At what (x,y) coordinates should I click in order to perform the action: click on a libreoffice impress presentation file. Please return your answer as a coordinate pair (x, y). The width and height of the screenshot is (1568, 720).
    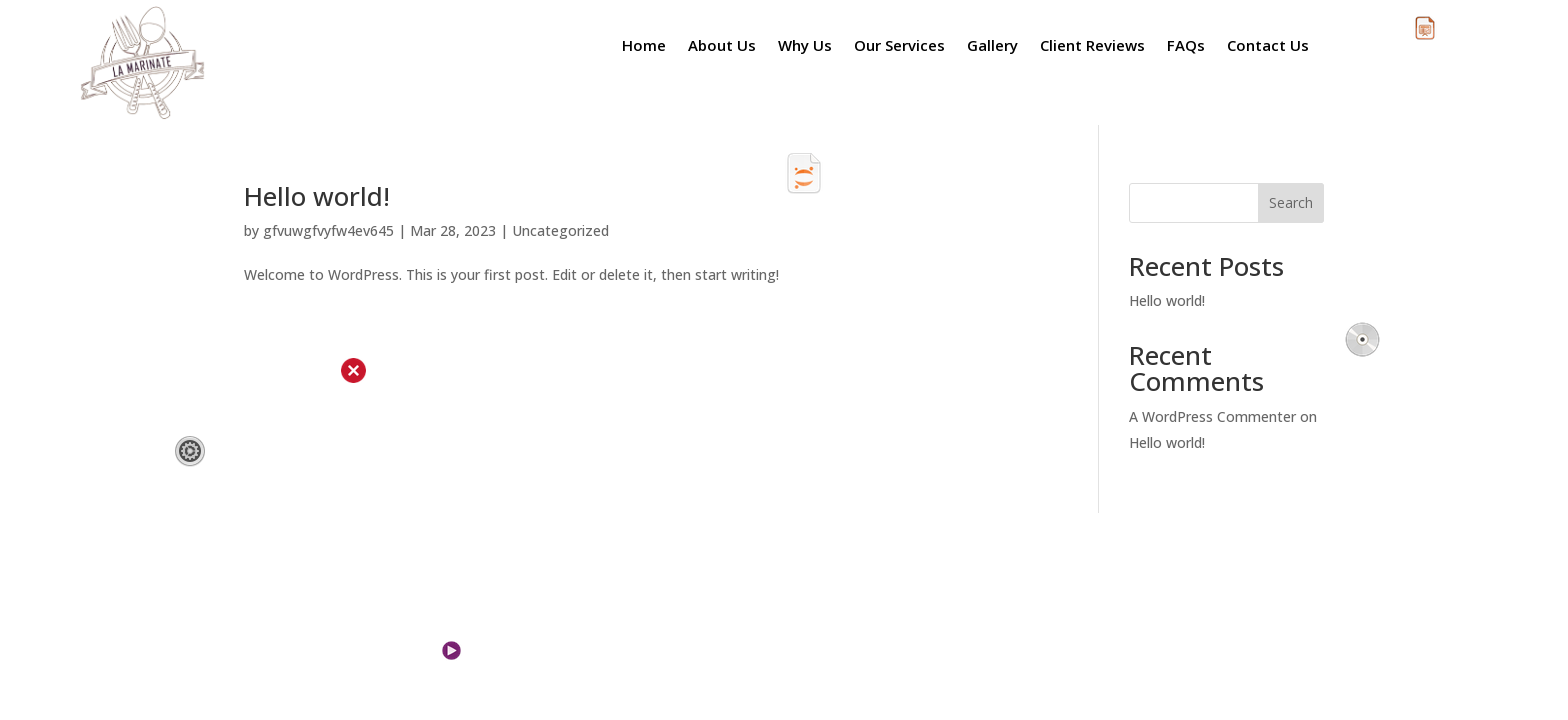
    Looking at the image, I should click on (1425, 28).